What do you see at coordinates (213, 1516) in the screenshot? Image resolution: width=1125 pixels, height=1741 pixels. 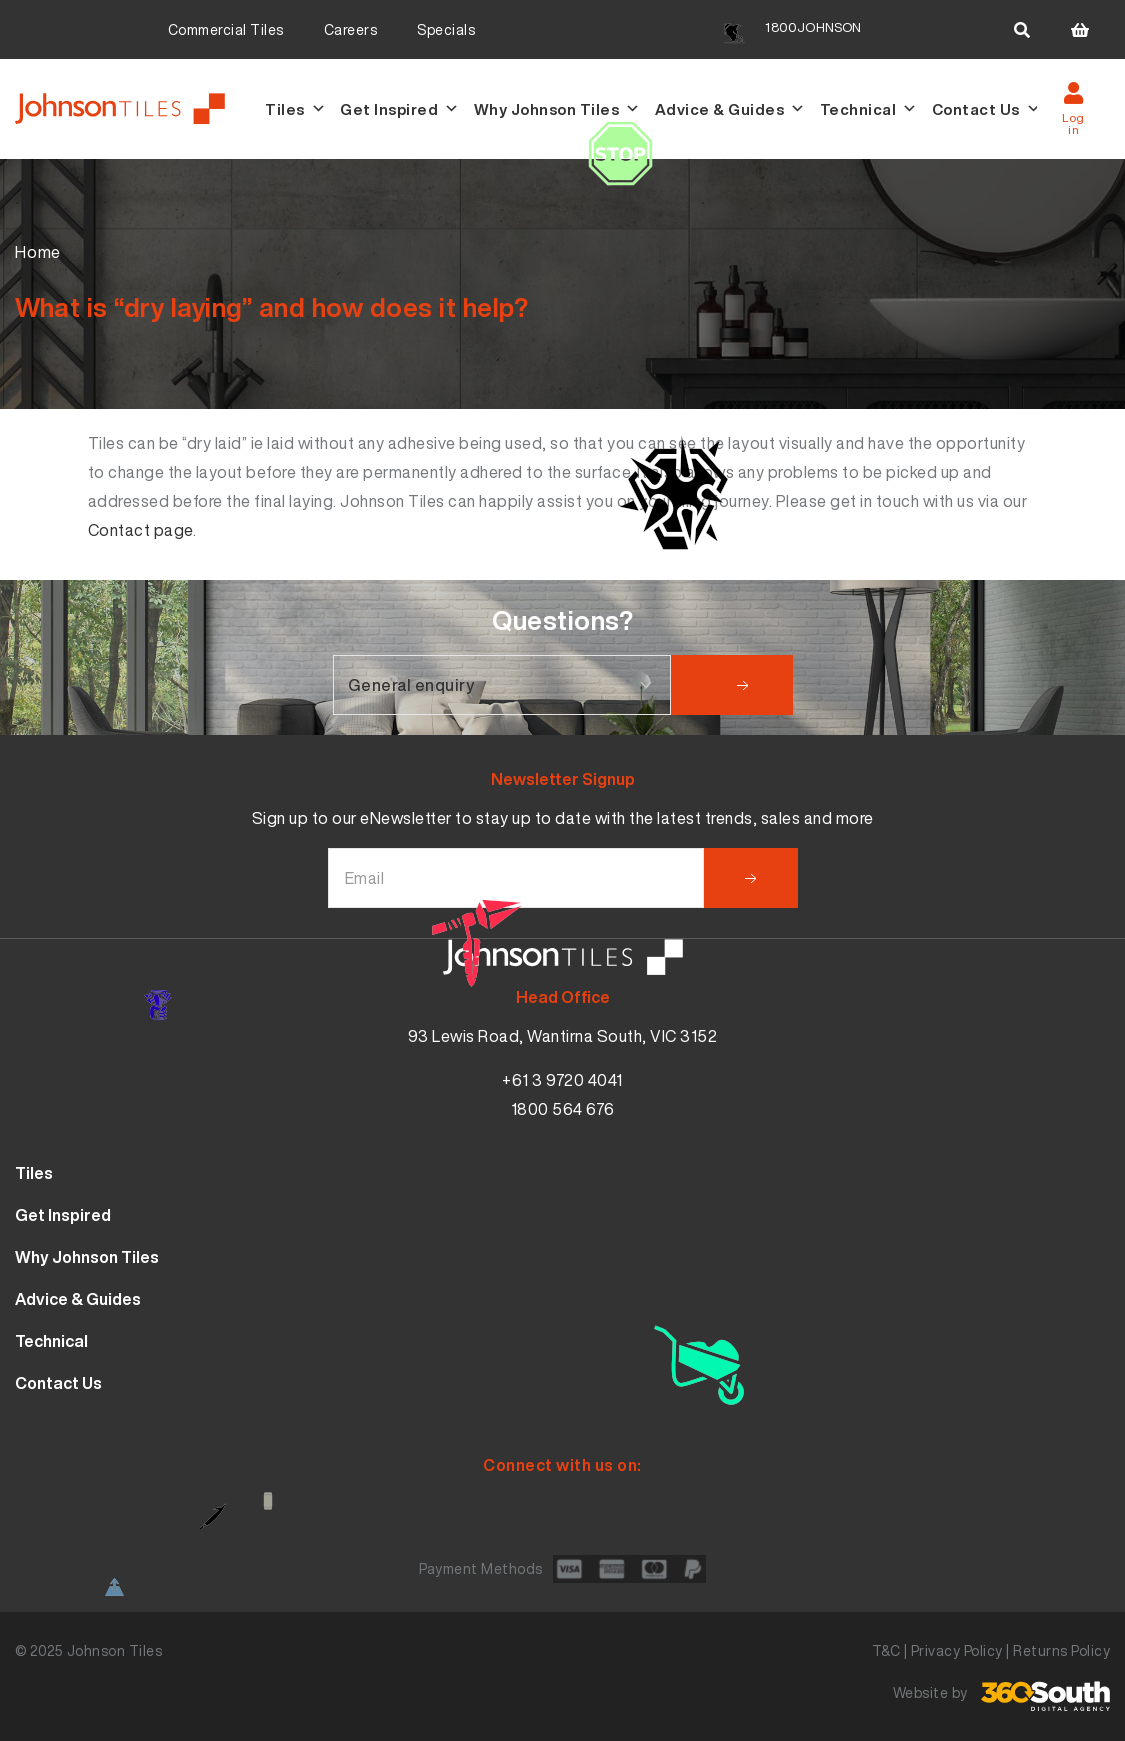 I see `select glaive weapon in game inventory` at bounding box center [213, 1516].